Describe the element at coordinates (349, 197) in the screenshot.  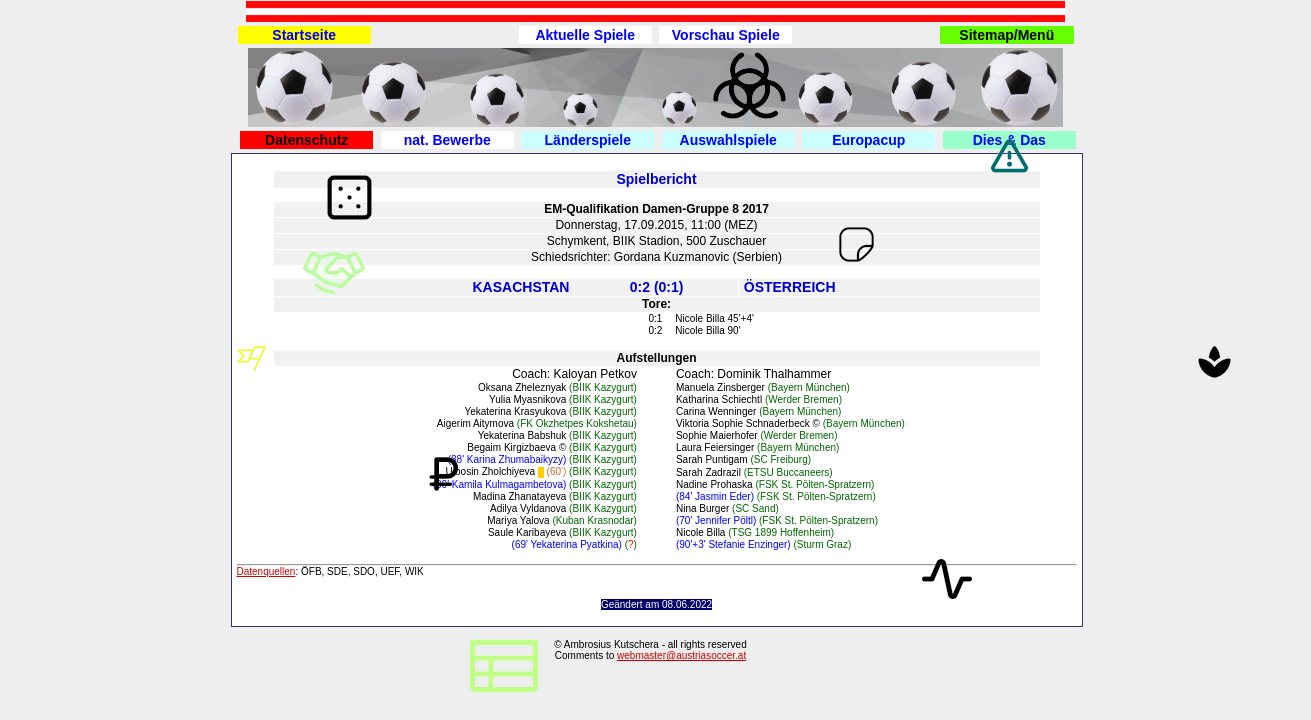
I see `randomize or shuffle content` at that location.